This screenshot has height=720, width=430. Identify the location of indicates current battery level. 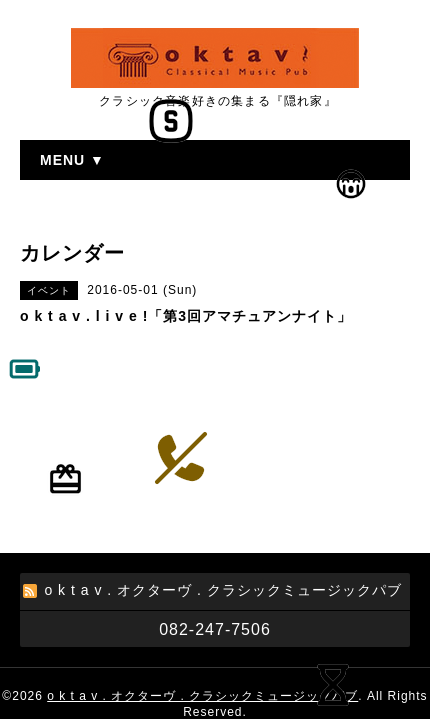
(24, 369).